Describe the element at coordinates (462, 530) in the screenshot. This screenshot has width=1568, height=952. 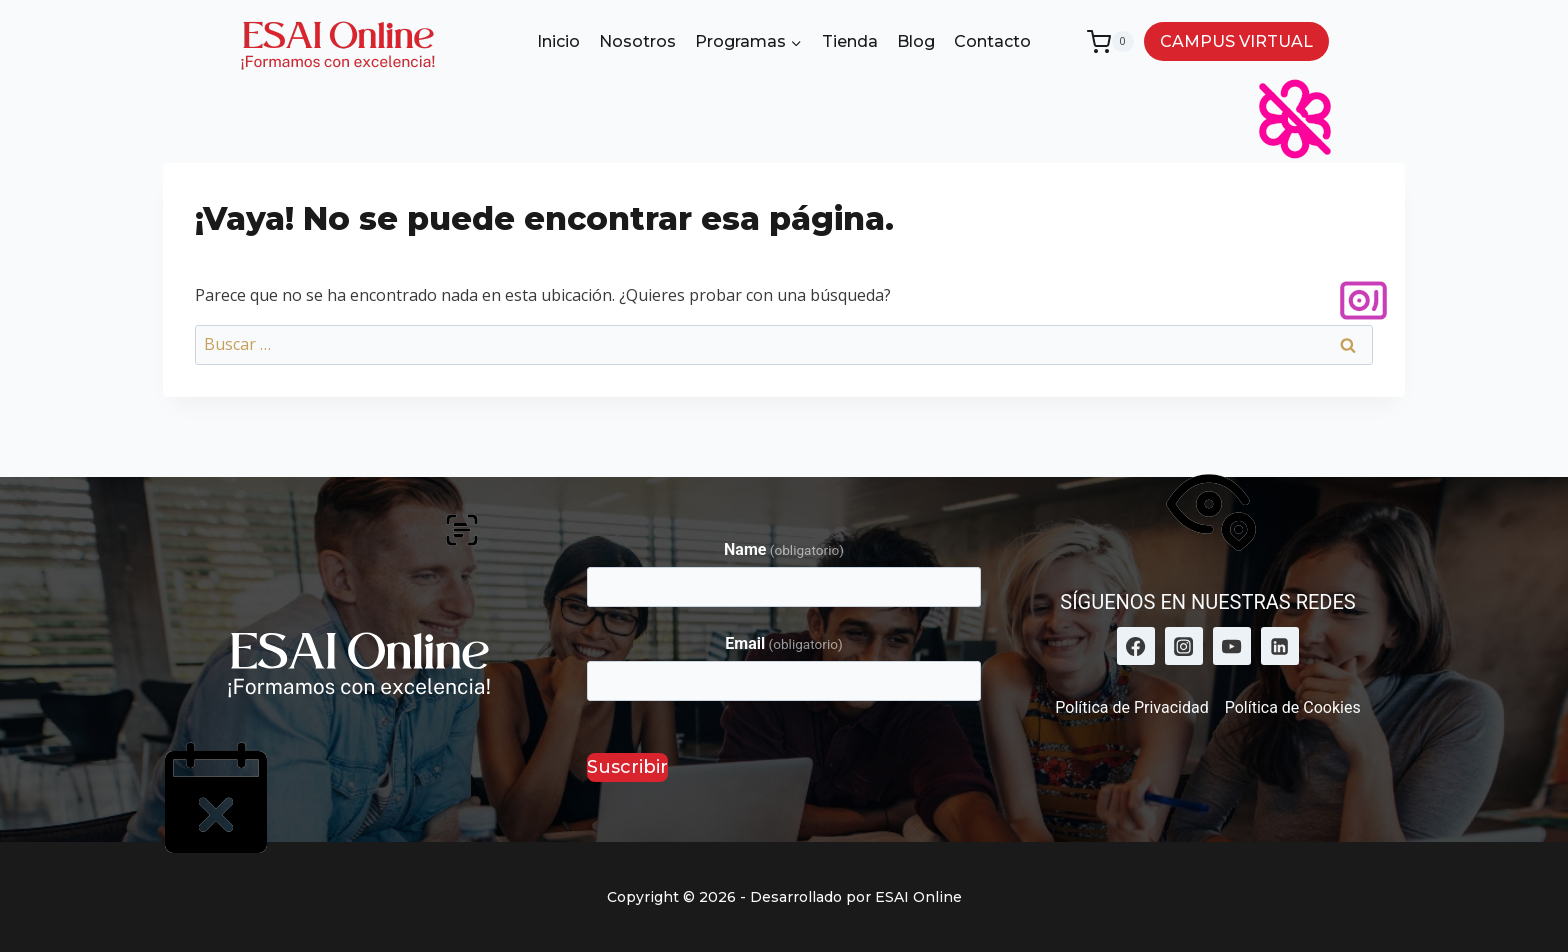
I see `scan document to extract text` at that location.